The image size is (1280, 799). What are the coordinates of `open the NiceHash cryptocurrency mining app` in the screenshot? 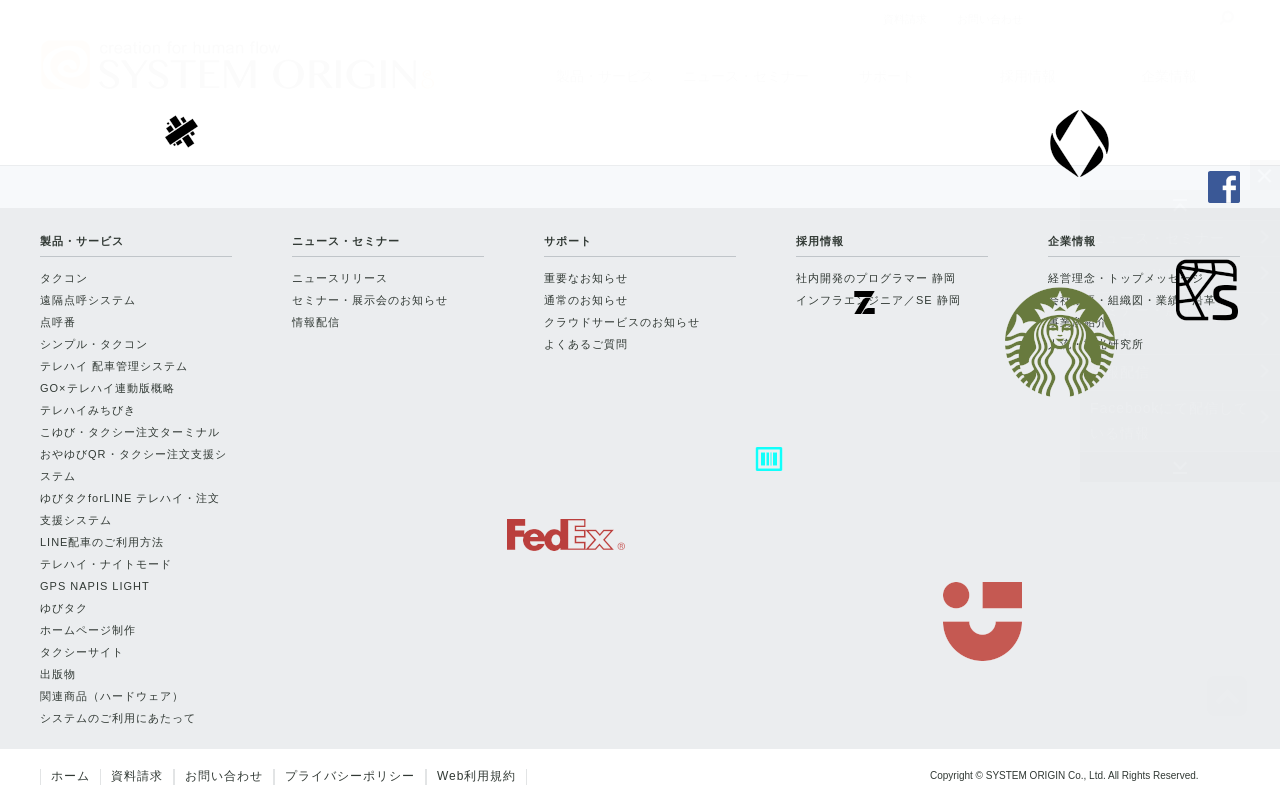 It's located at (982, 621).